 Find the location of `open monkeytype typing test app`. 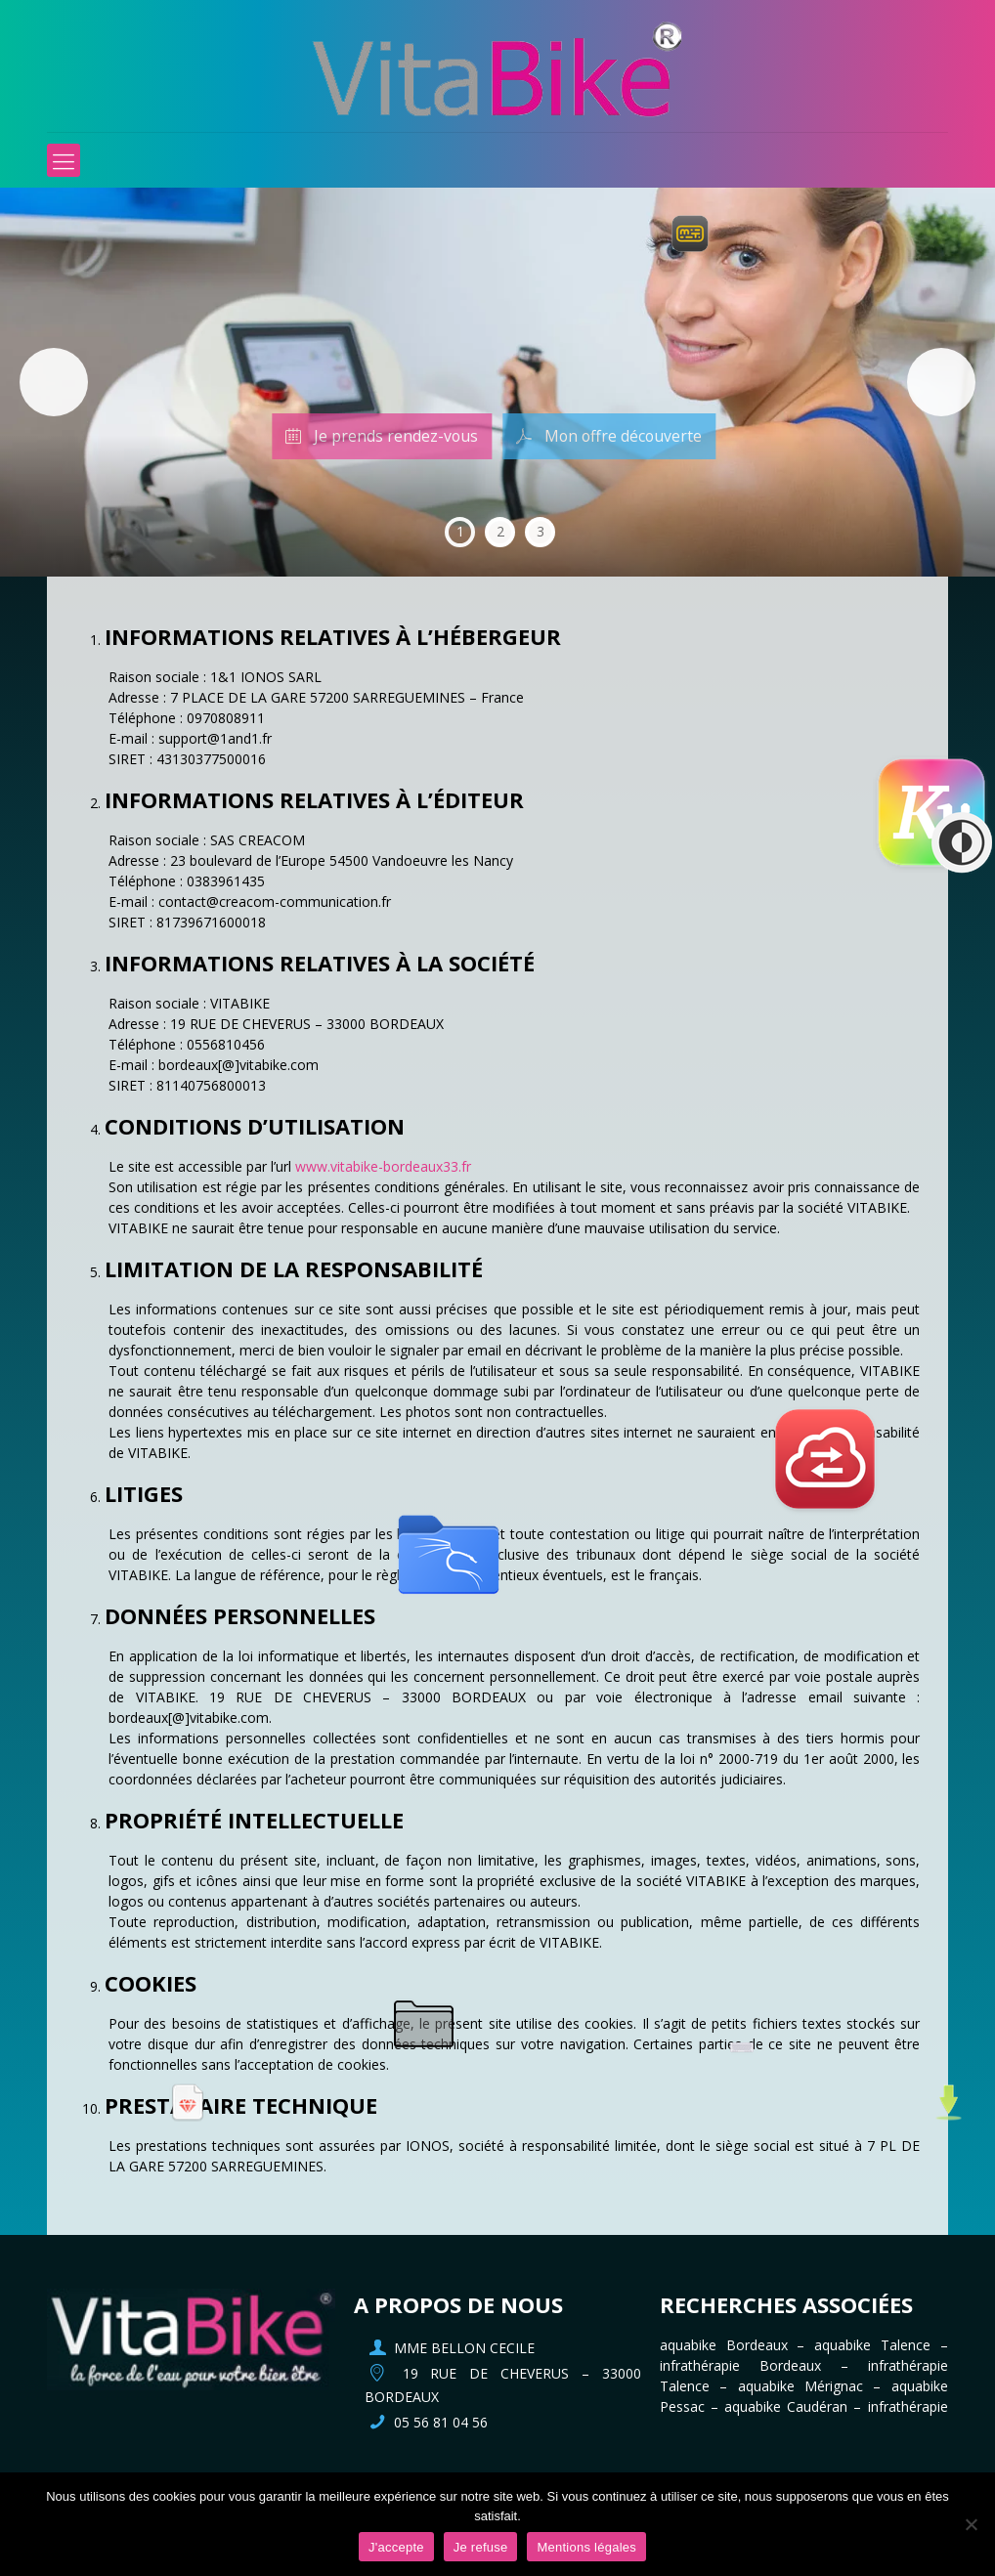

open monkeytype typing test app is located at coordinates (690, 234).